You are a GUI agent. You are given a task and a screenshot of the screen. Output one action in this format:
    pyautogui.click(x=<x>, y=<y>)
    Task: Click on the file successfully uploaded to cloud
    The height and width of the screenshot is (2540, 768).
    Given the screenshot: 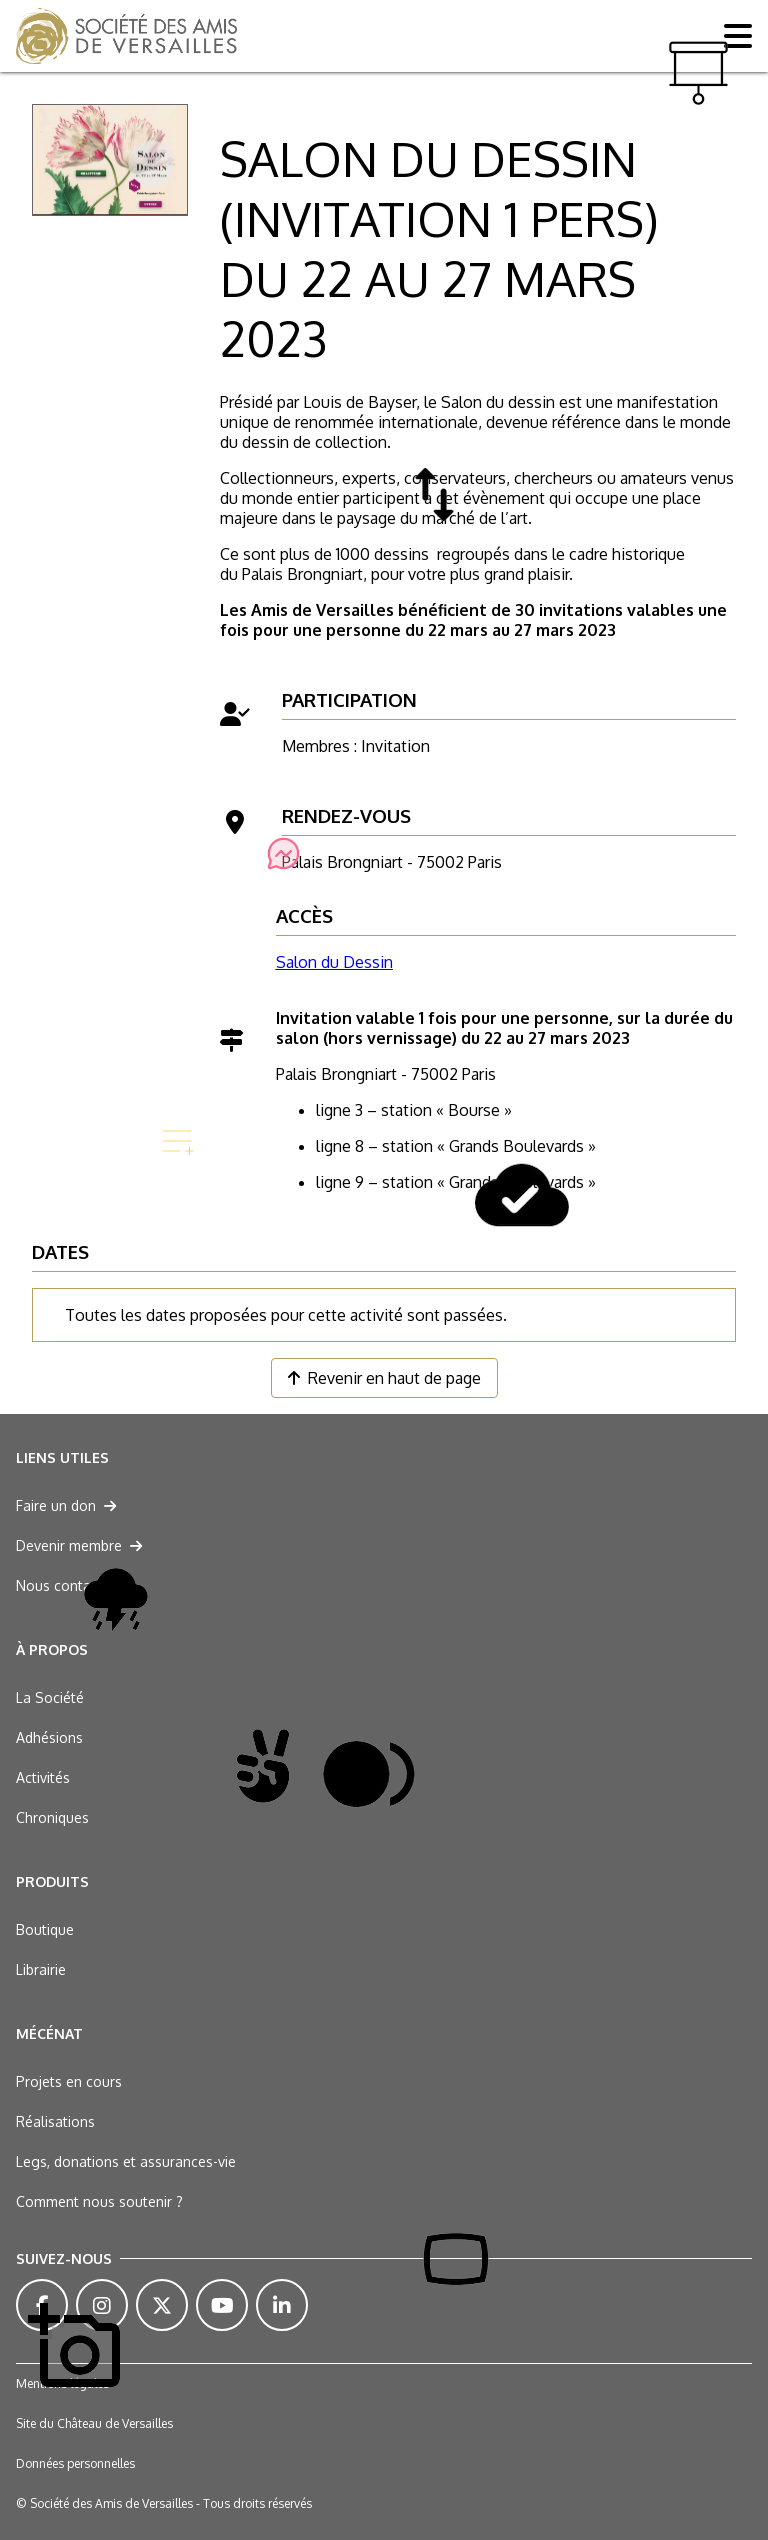 What is the action you would take?
    pyautogui.click(x=522, y=1195)
    